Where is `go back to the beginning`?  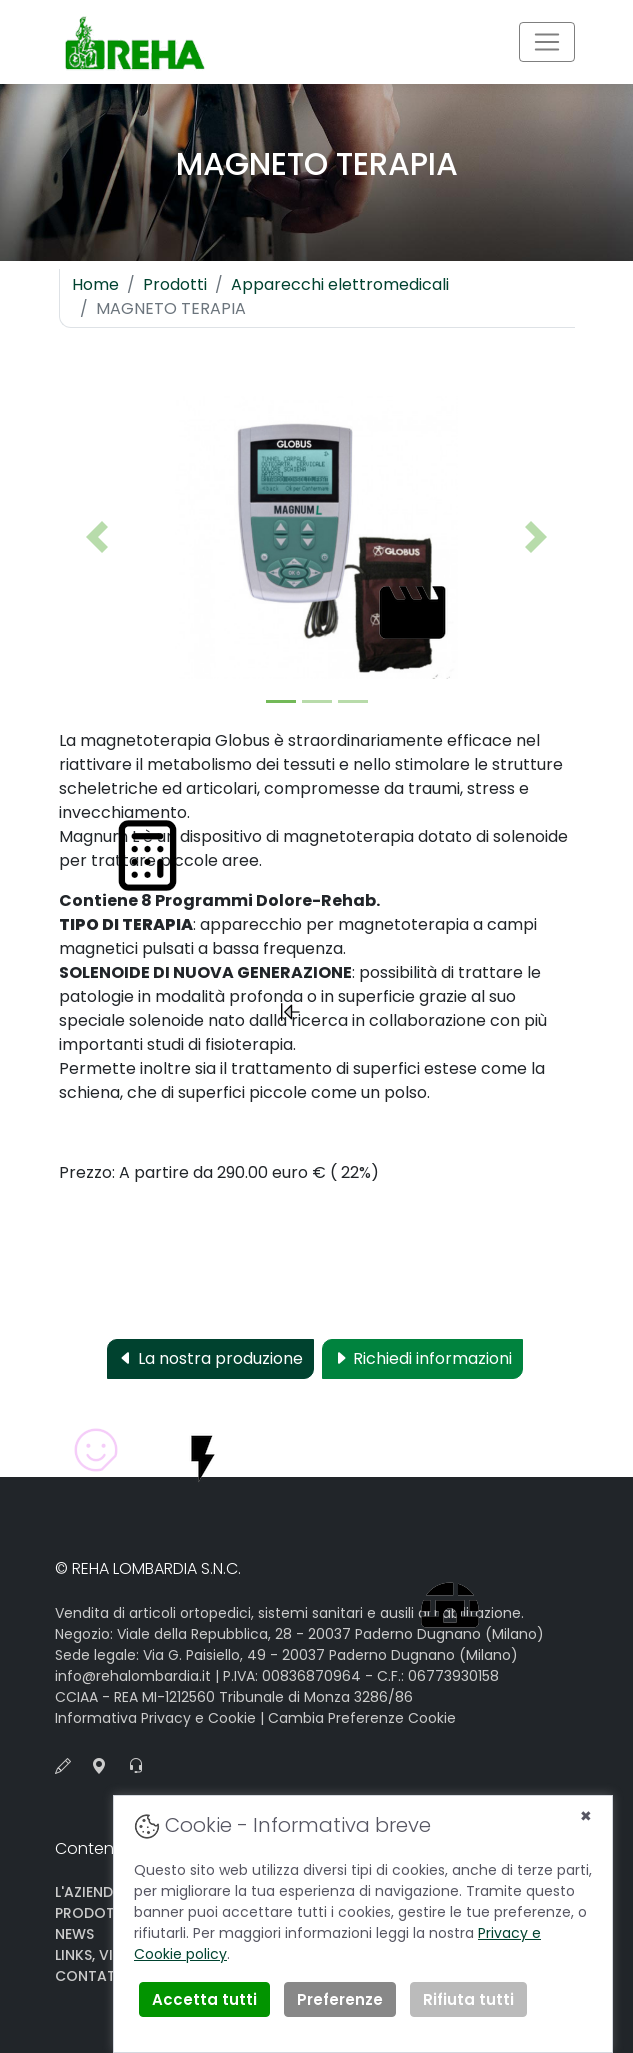
go back to the beginning is located at coordinates (290, 1012).